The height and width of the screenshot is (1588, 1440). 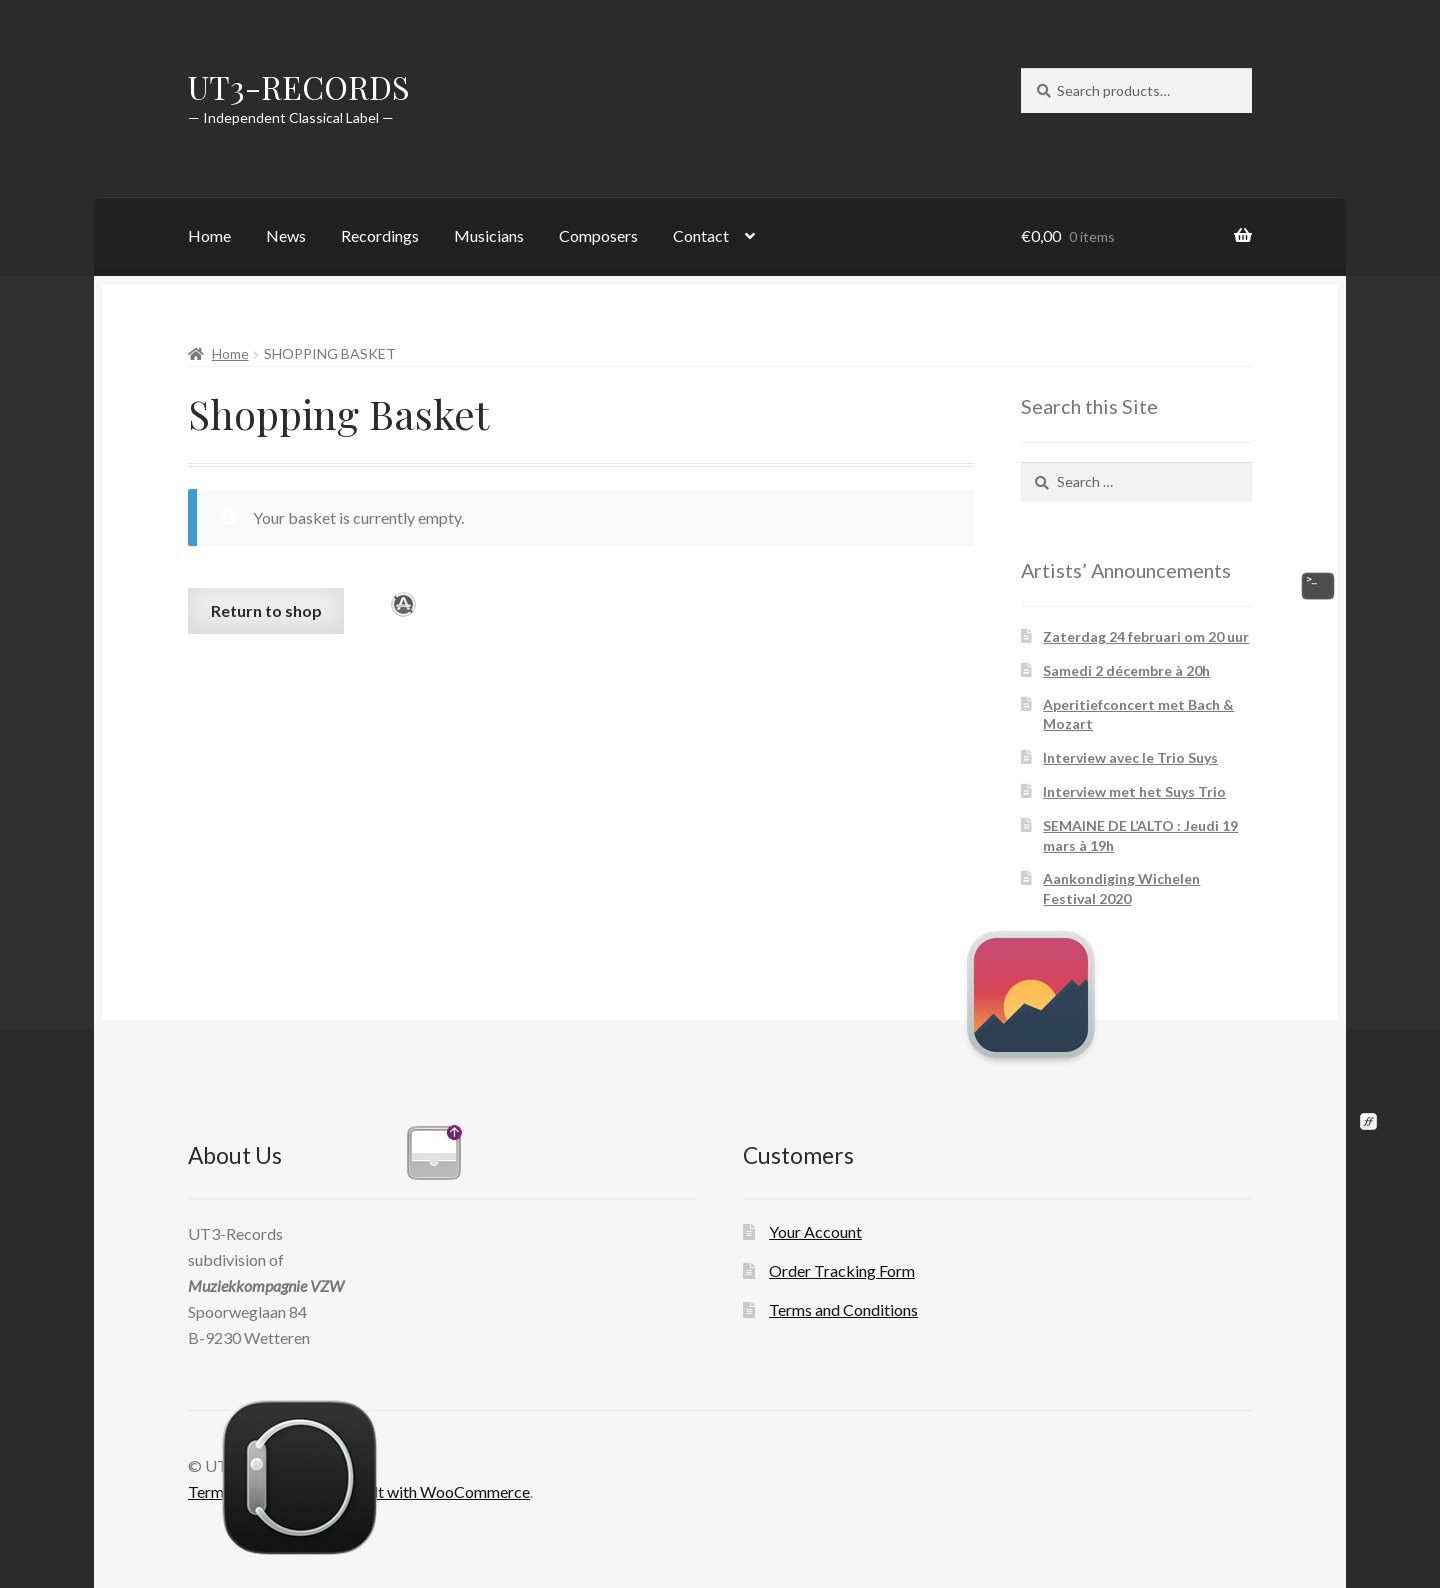 I want to click on open the software update manager, so click(x=403, y=604).